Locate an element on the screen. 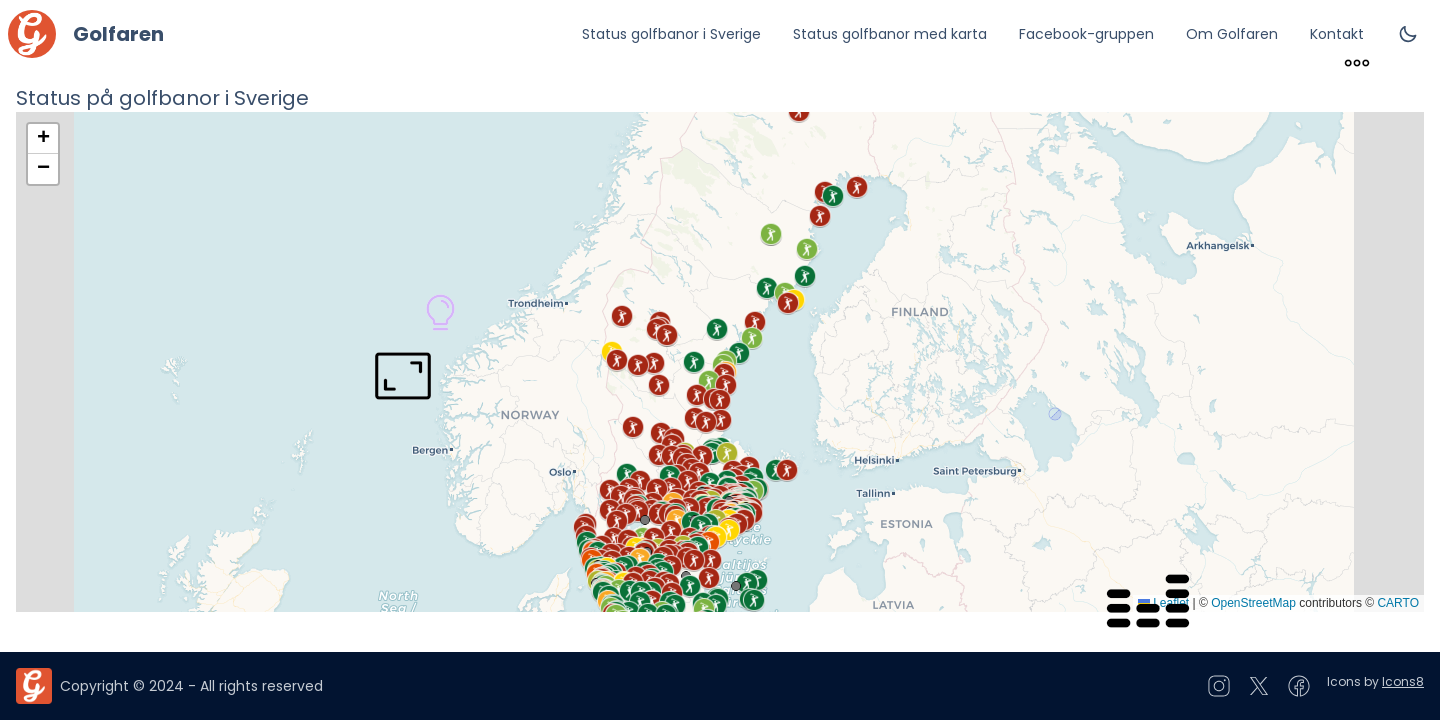  adjust audio equalizer settings is located at coordinates (1148, 601).